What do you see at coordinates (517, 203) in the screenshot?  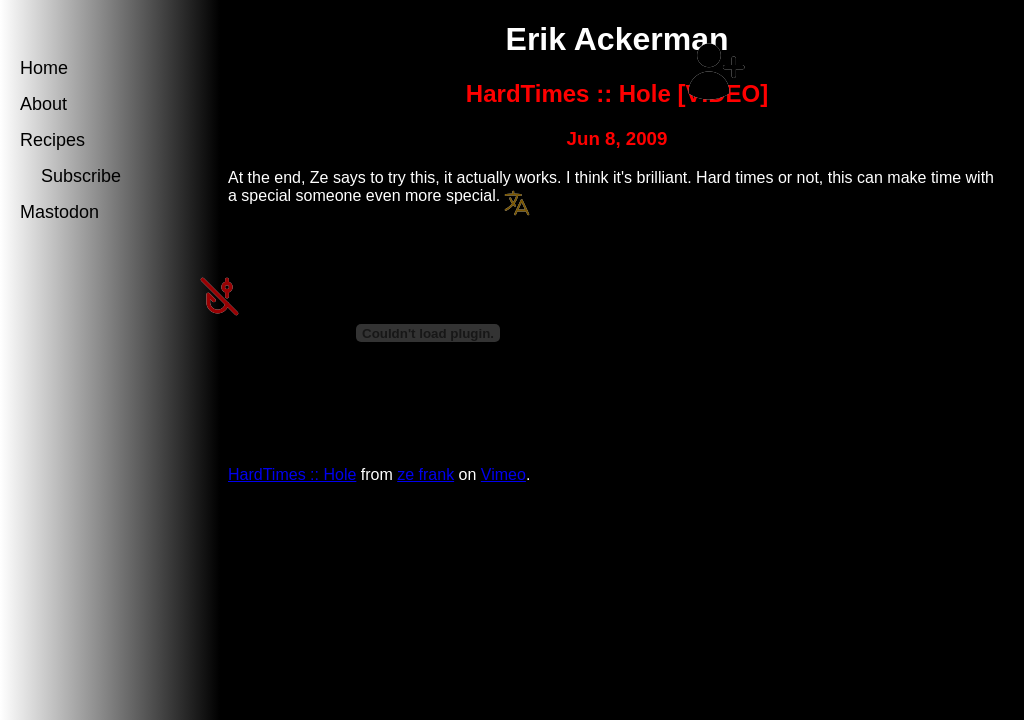 I see `change language settings` at bounding box center [517, 203].